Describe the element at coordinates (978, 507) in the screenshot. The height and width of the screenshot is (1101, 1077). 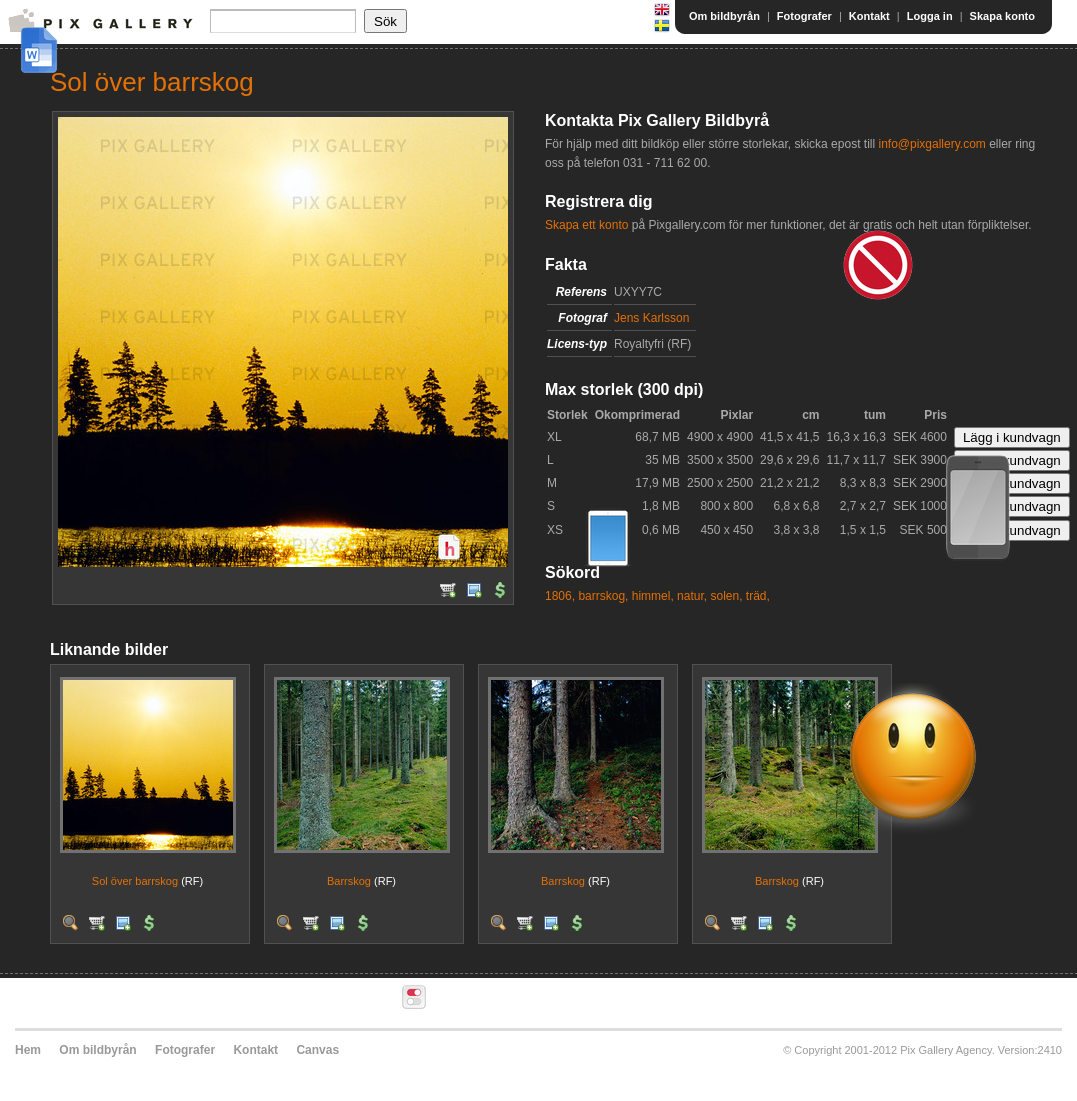
I see `indicates a mobile device or smartphone` at that location.